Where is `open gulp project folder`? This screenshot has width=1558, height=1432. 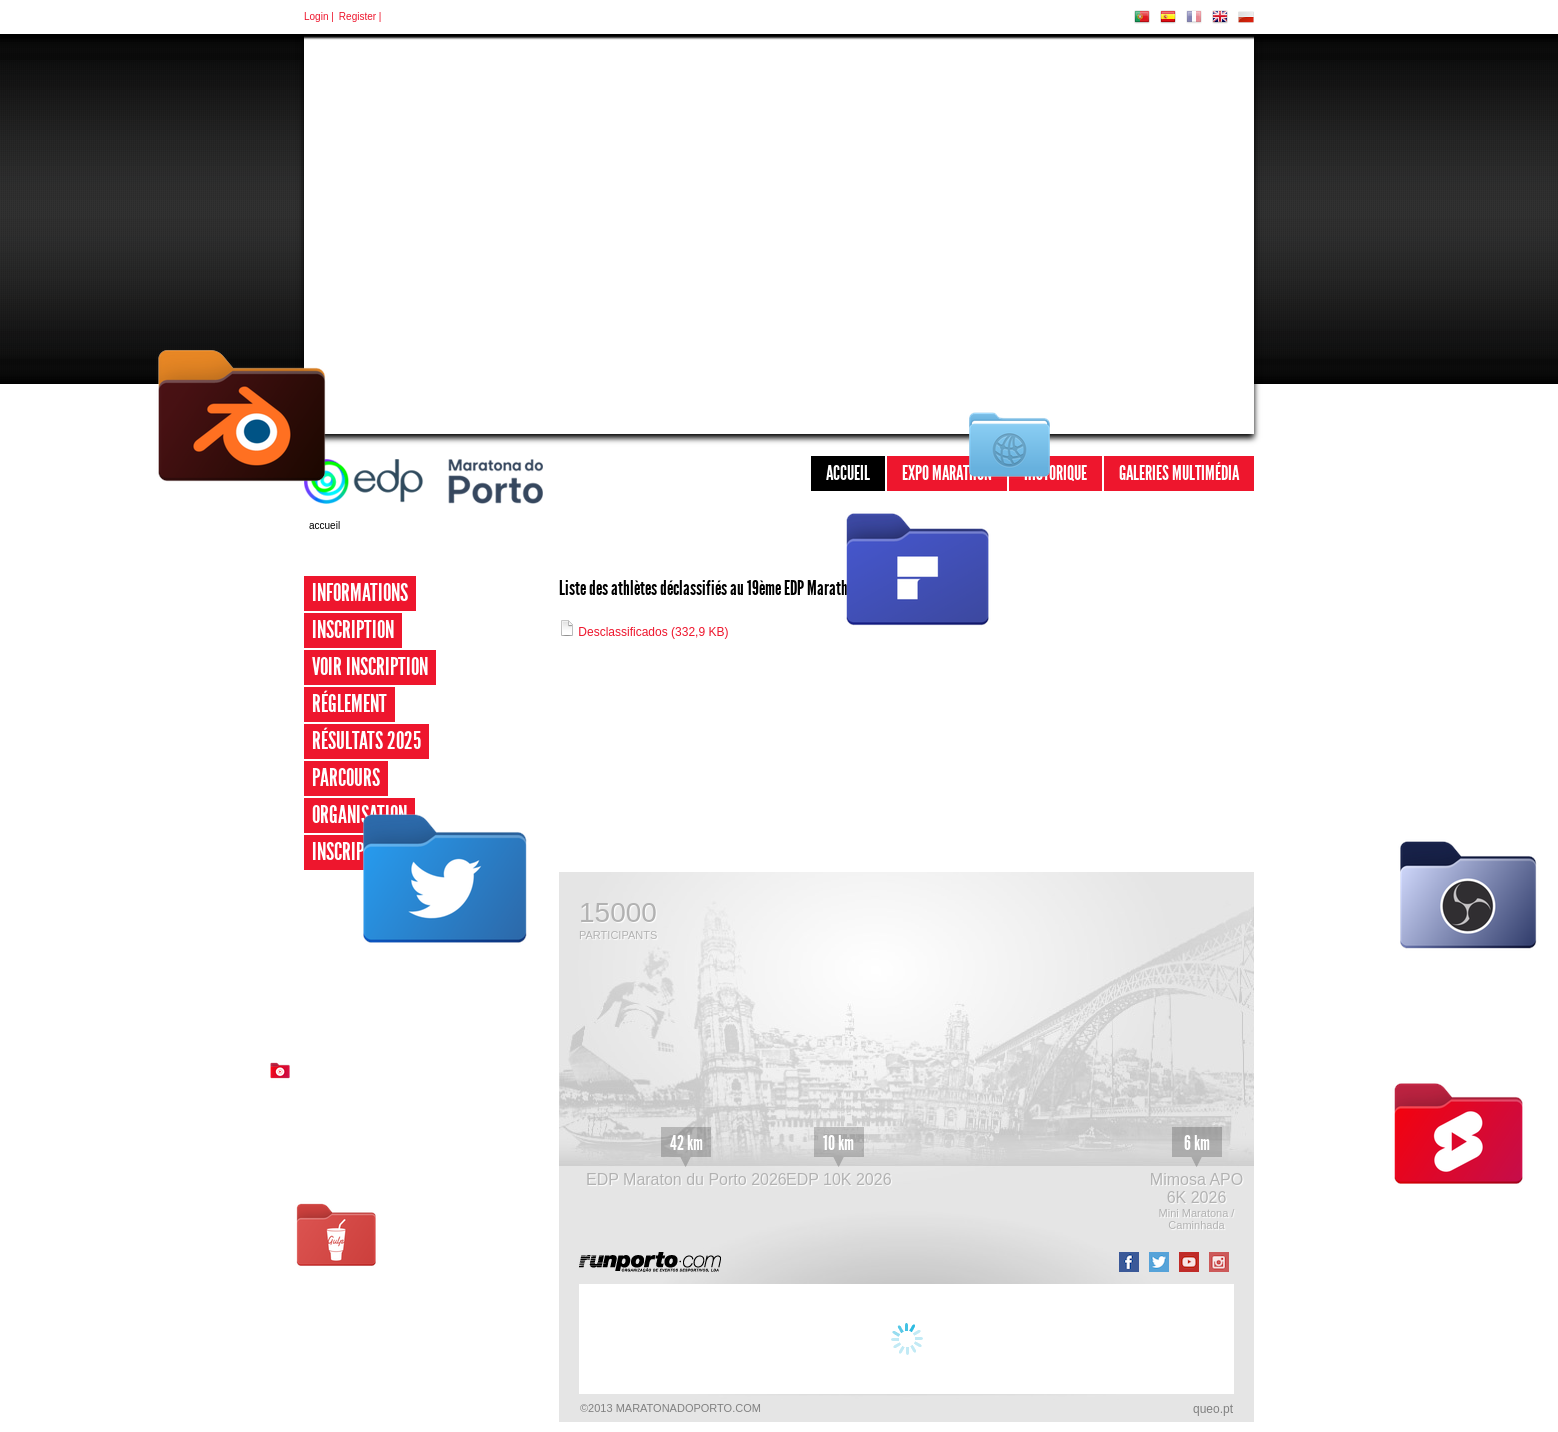
open gulp project folder is located at coordinates (336, 1237).